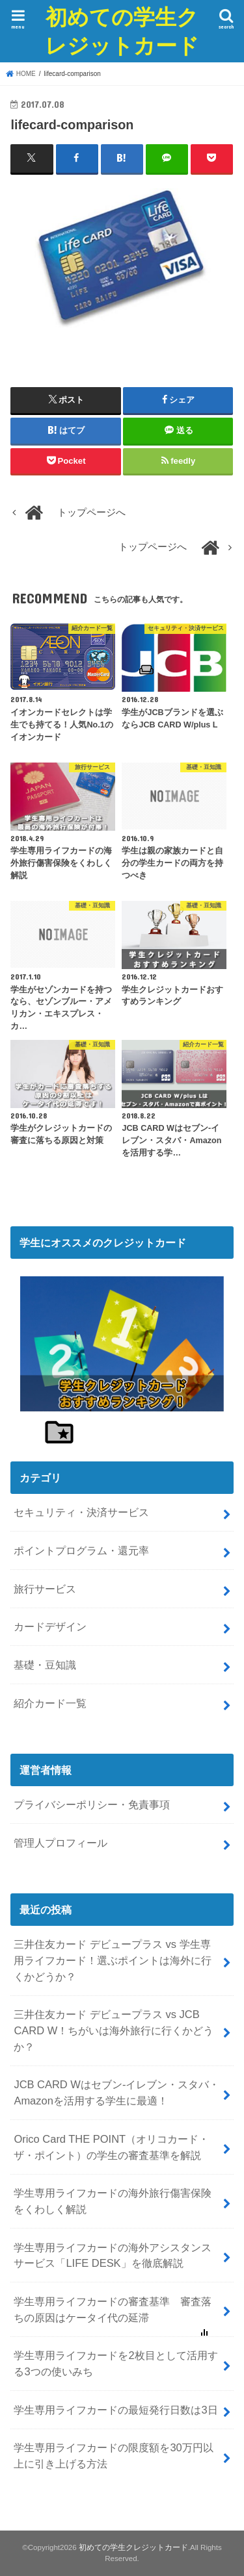 This screenshot has width=244, height=2576. Describe the element at coordinates (146, 670) in the screenshot. I see `view weekend or leisure activities` at that location.